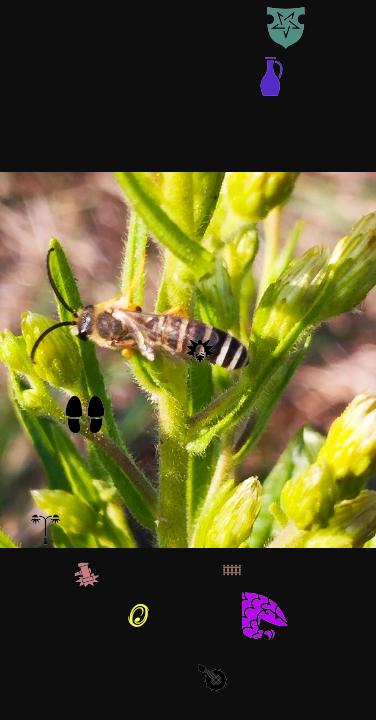  I want to click on wisdom or knowledge stat indicator, so click(200, 353).